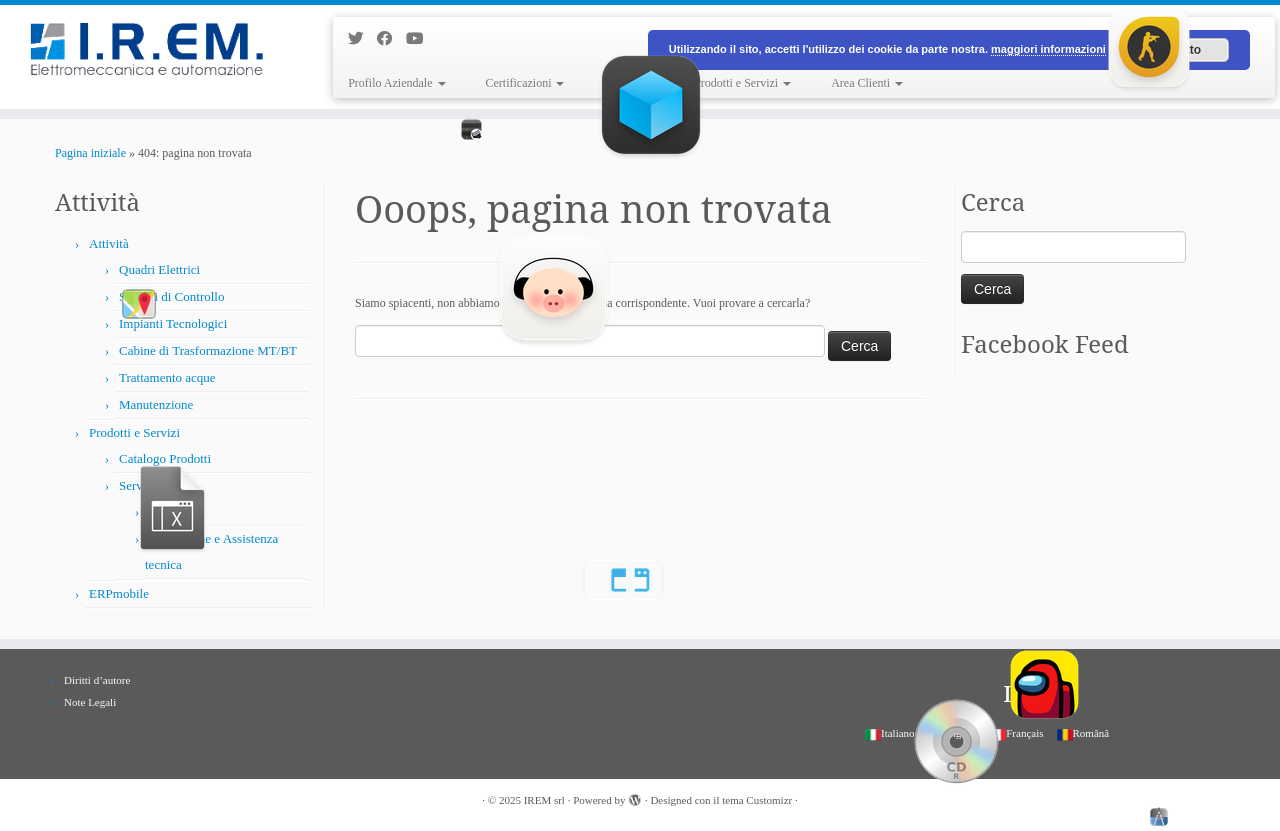 The image size is (1280, 831). What do you see at coordinates (651, 105) in the screenshot?
I see `open awf application` at bounding box center [651, 105].